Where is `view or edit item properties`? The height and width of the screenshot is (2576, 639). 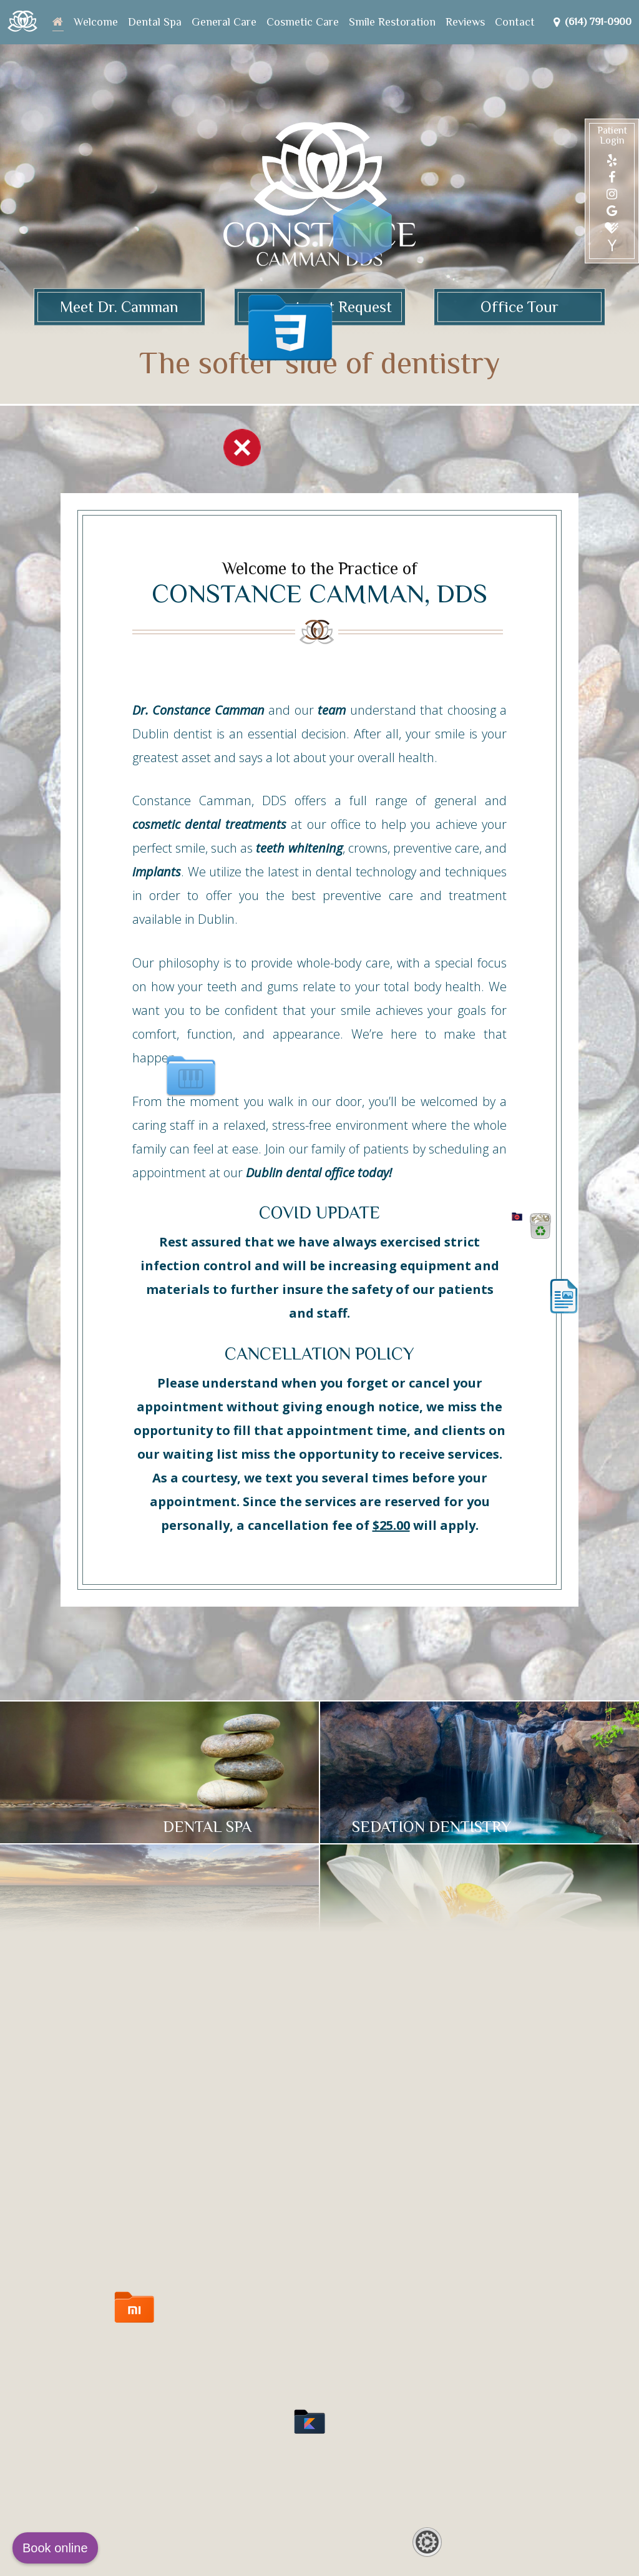
view or edit item properties is located at coordinates (427, 2542).